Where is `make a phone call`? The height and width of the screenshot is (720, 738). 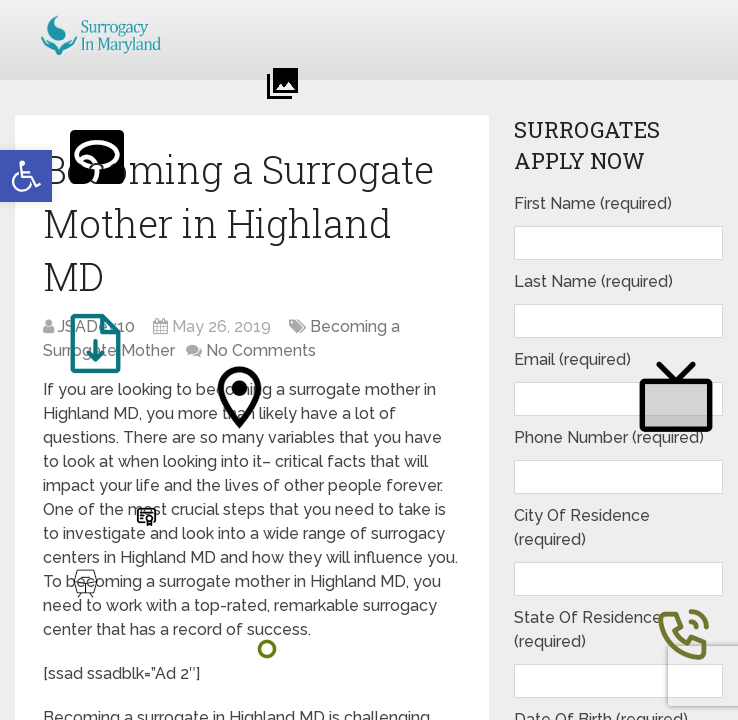
make a phone call is located at coordinates (683, 634).